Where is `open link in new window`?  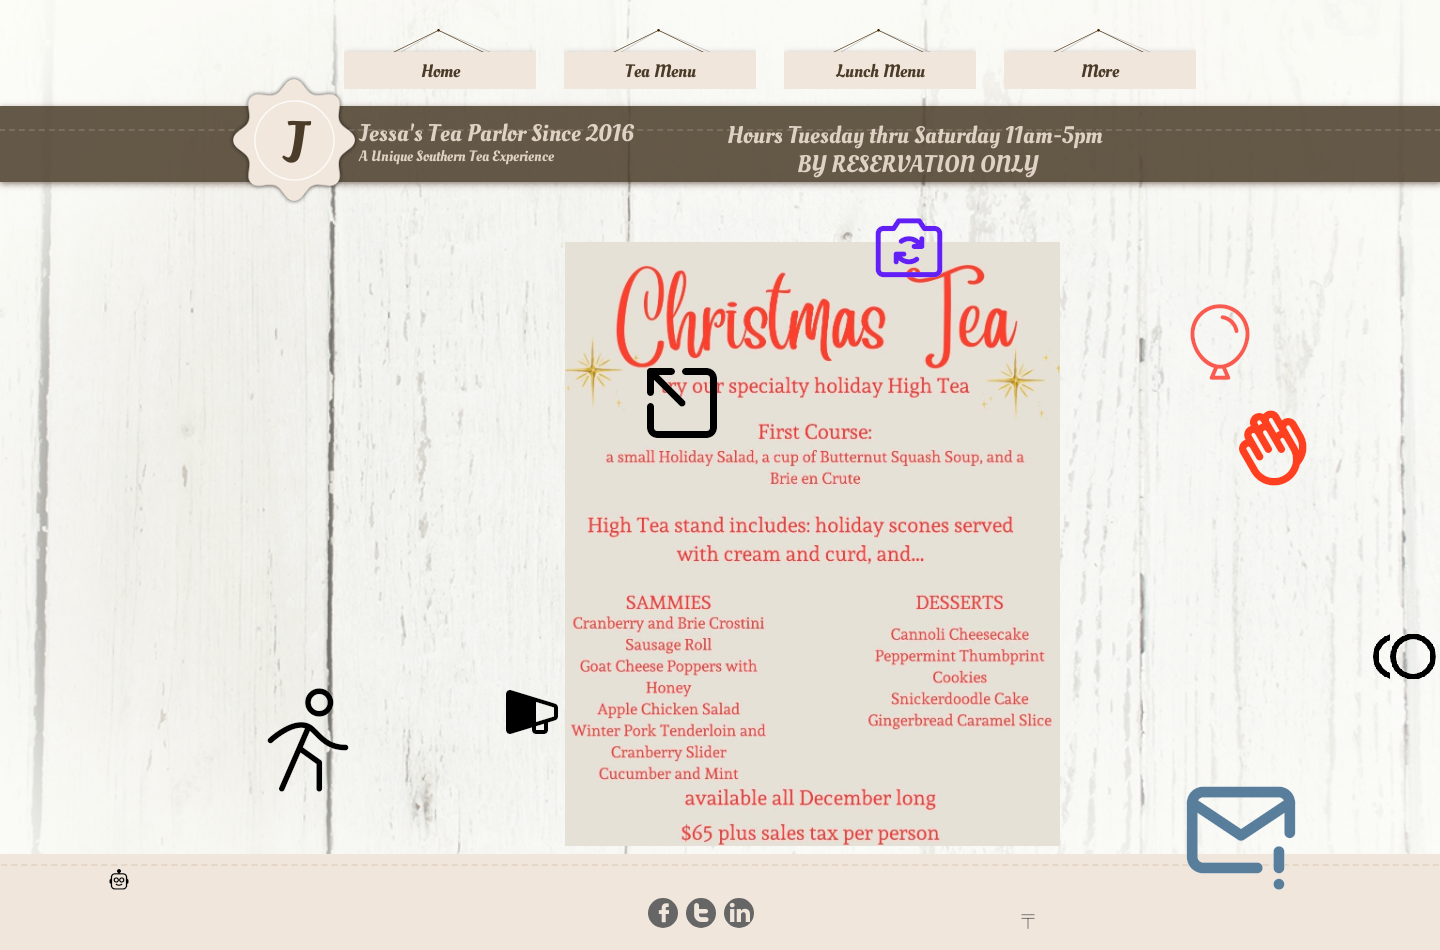
open link in new window is located at coordinates (682, 403).